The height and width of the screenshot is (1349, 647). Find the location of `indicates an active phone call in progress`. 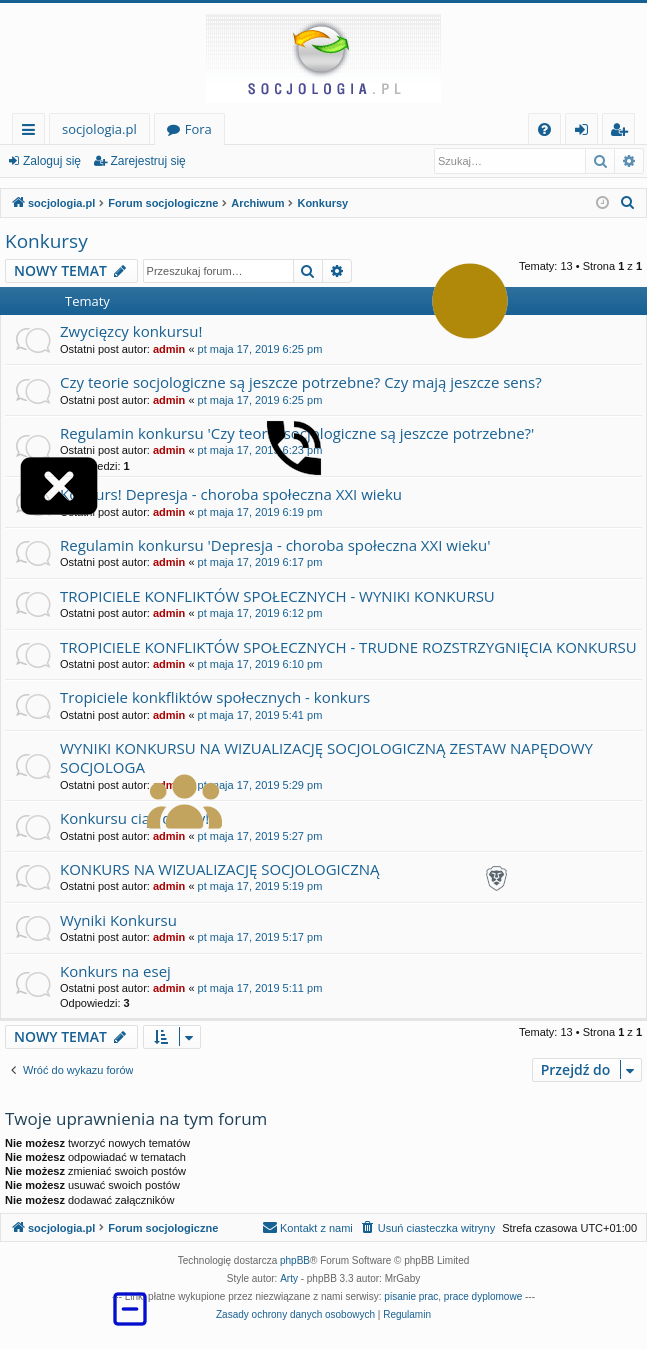

indicates an active phone call in progress is located at coordinates (294, 448).